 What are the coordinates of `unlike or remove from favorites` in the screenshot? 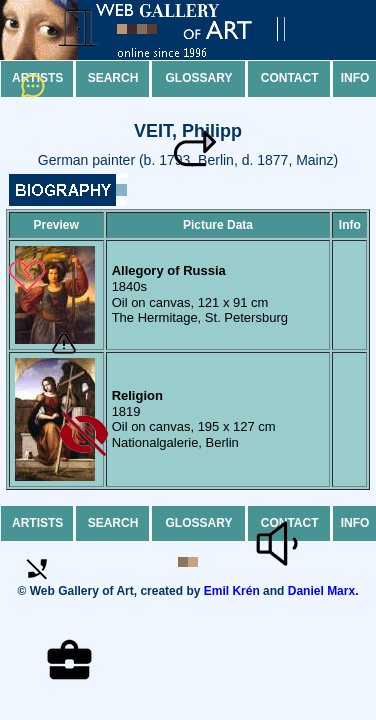 It's located at (27, 275).